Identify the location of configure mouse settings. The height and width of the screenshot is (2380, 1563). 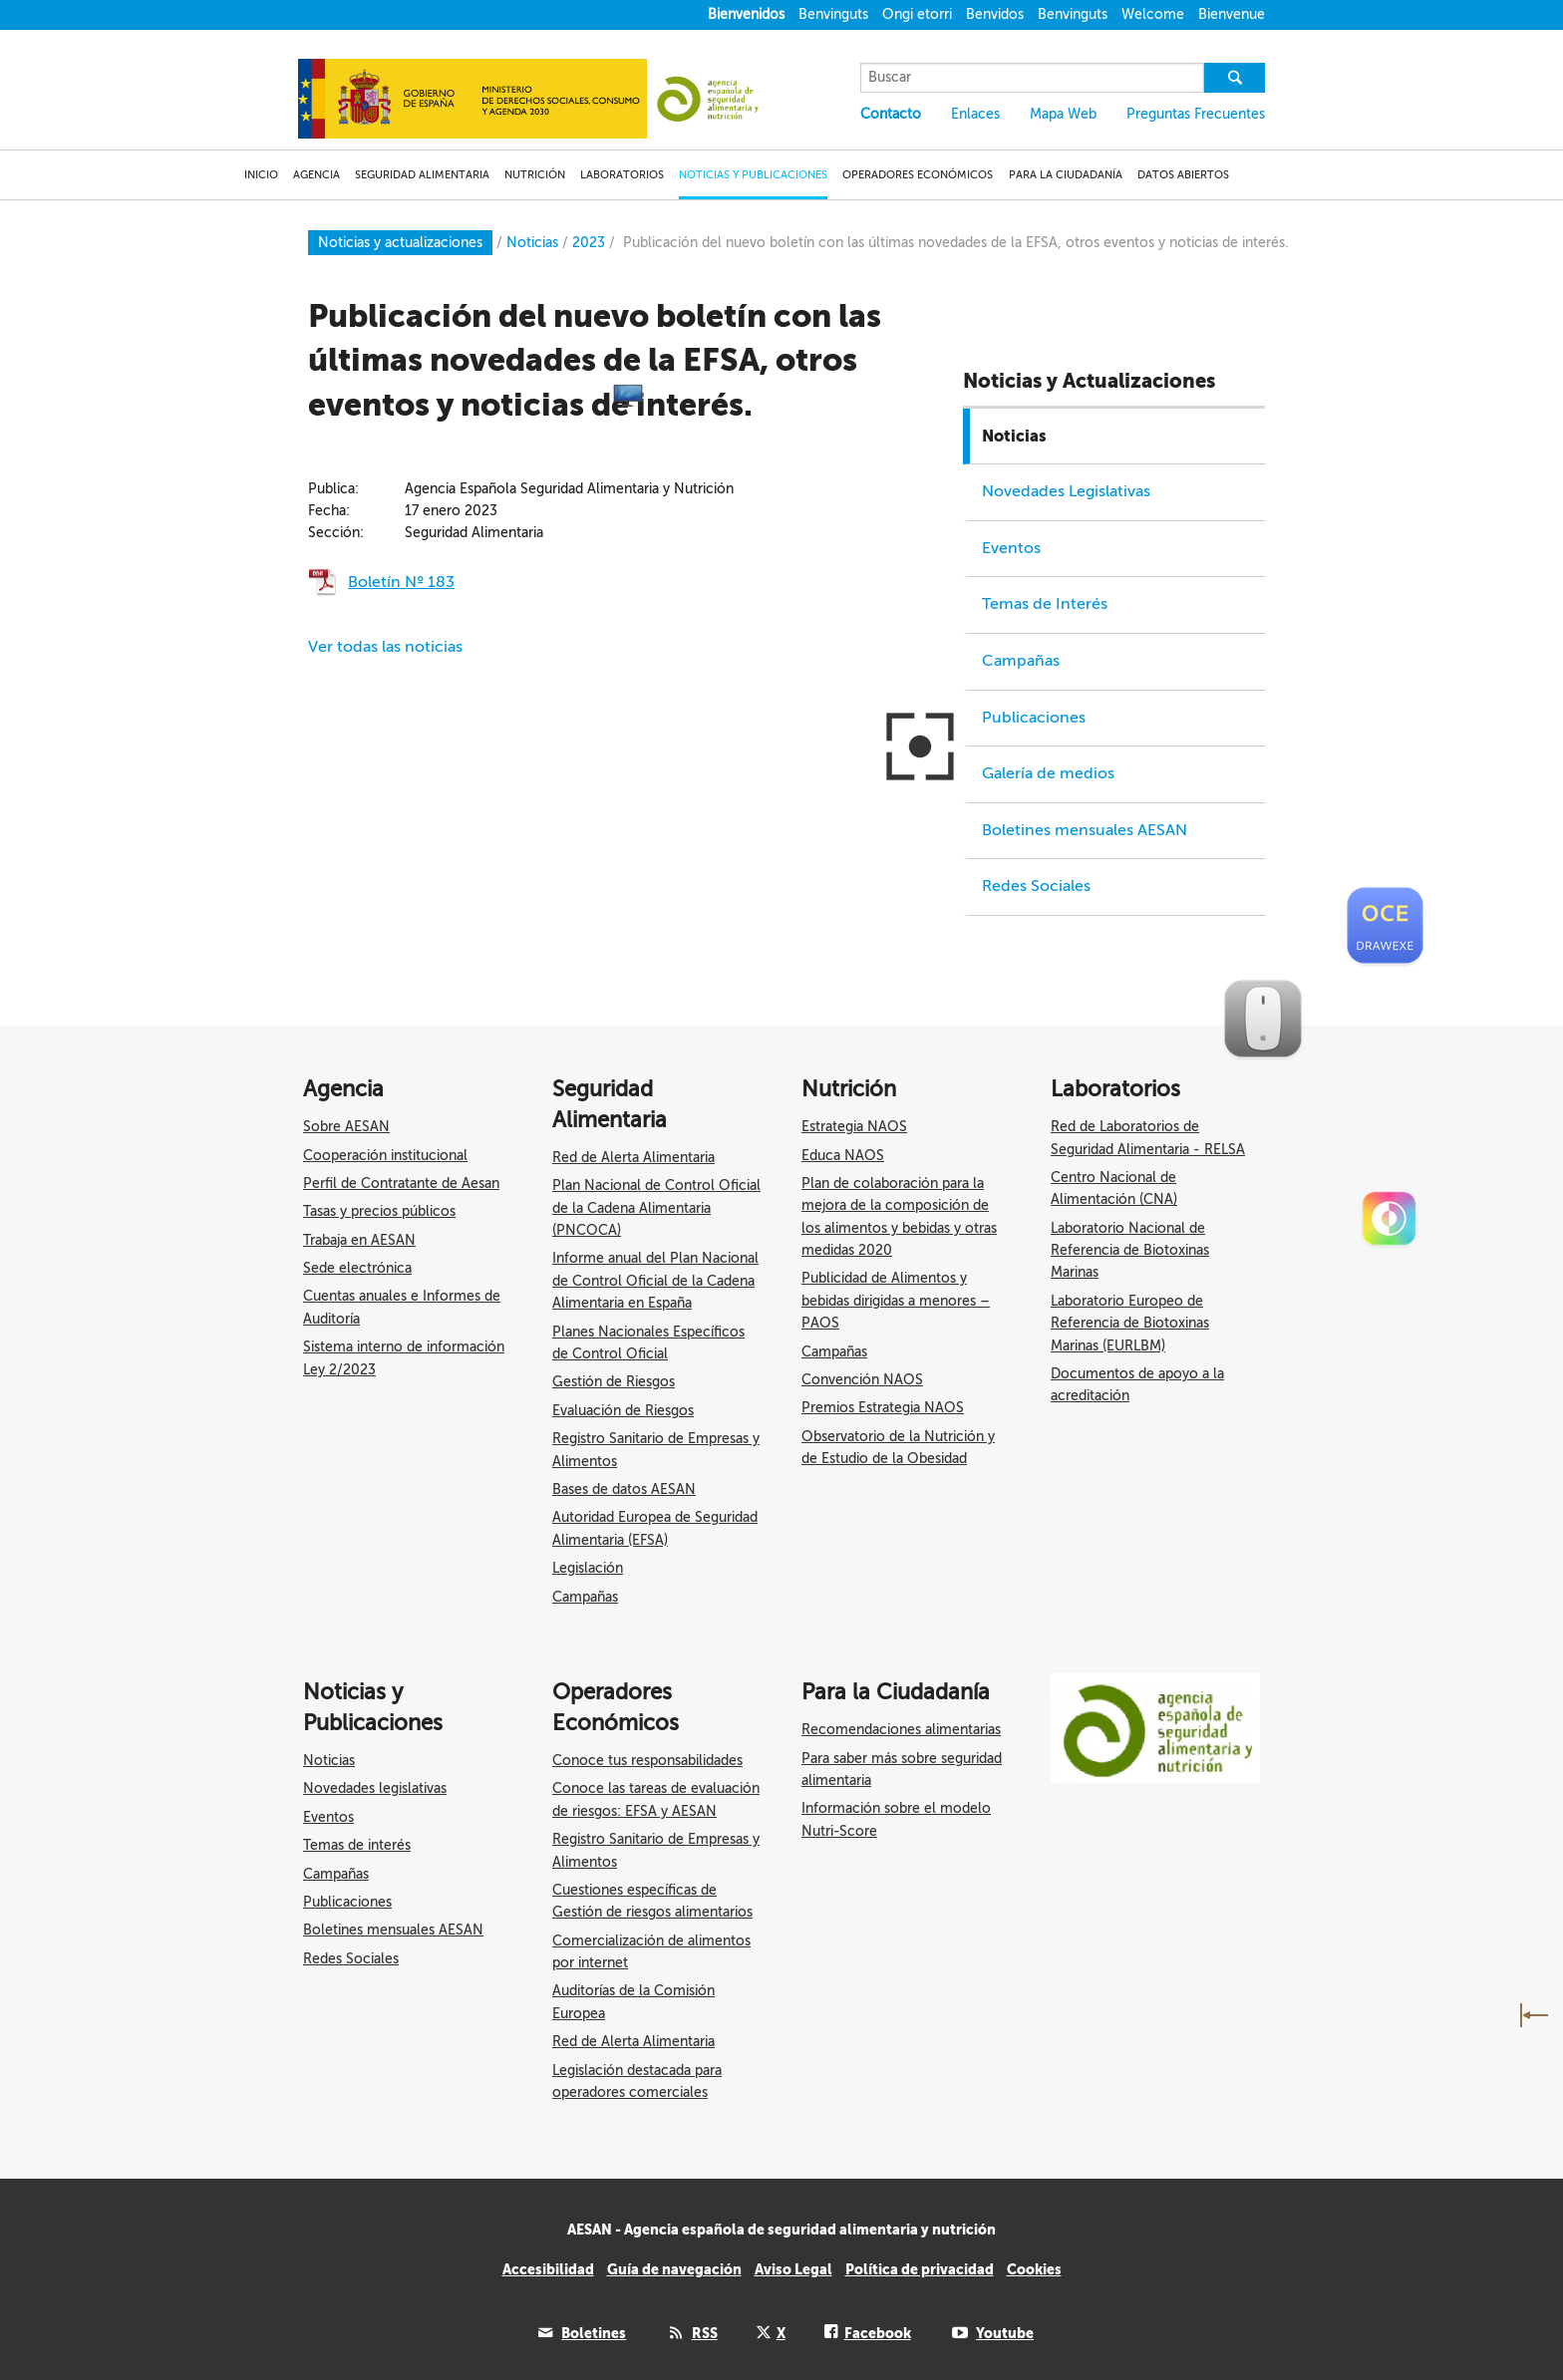
(1263, 1019).